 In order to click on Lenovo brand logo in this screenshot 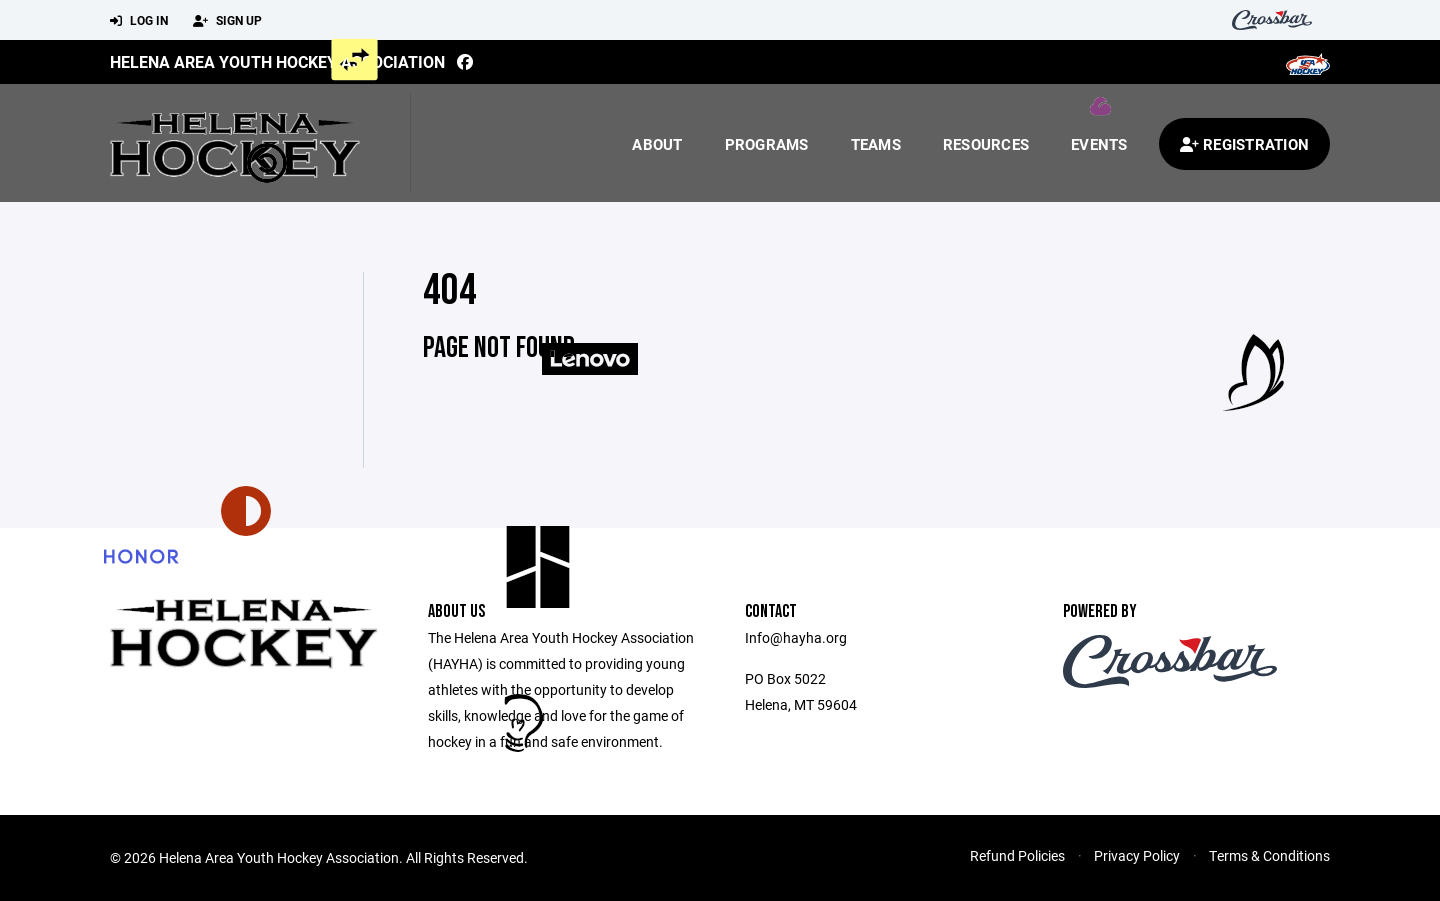, I will do `click(590, 359)`.